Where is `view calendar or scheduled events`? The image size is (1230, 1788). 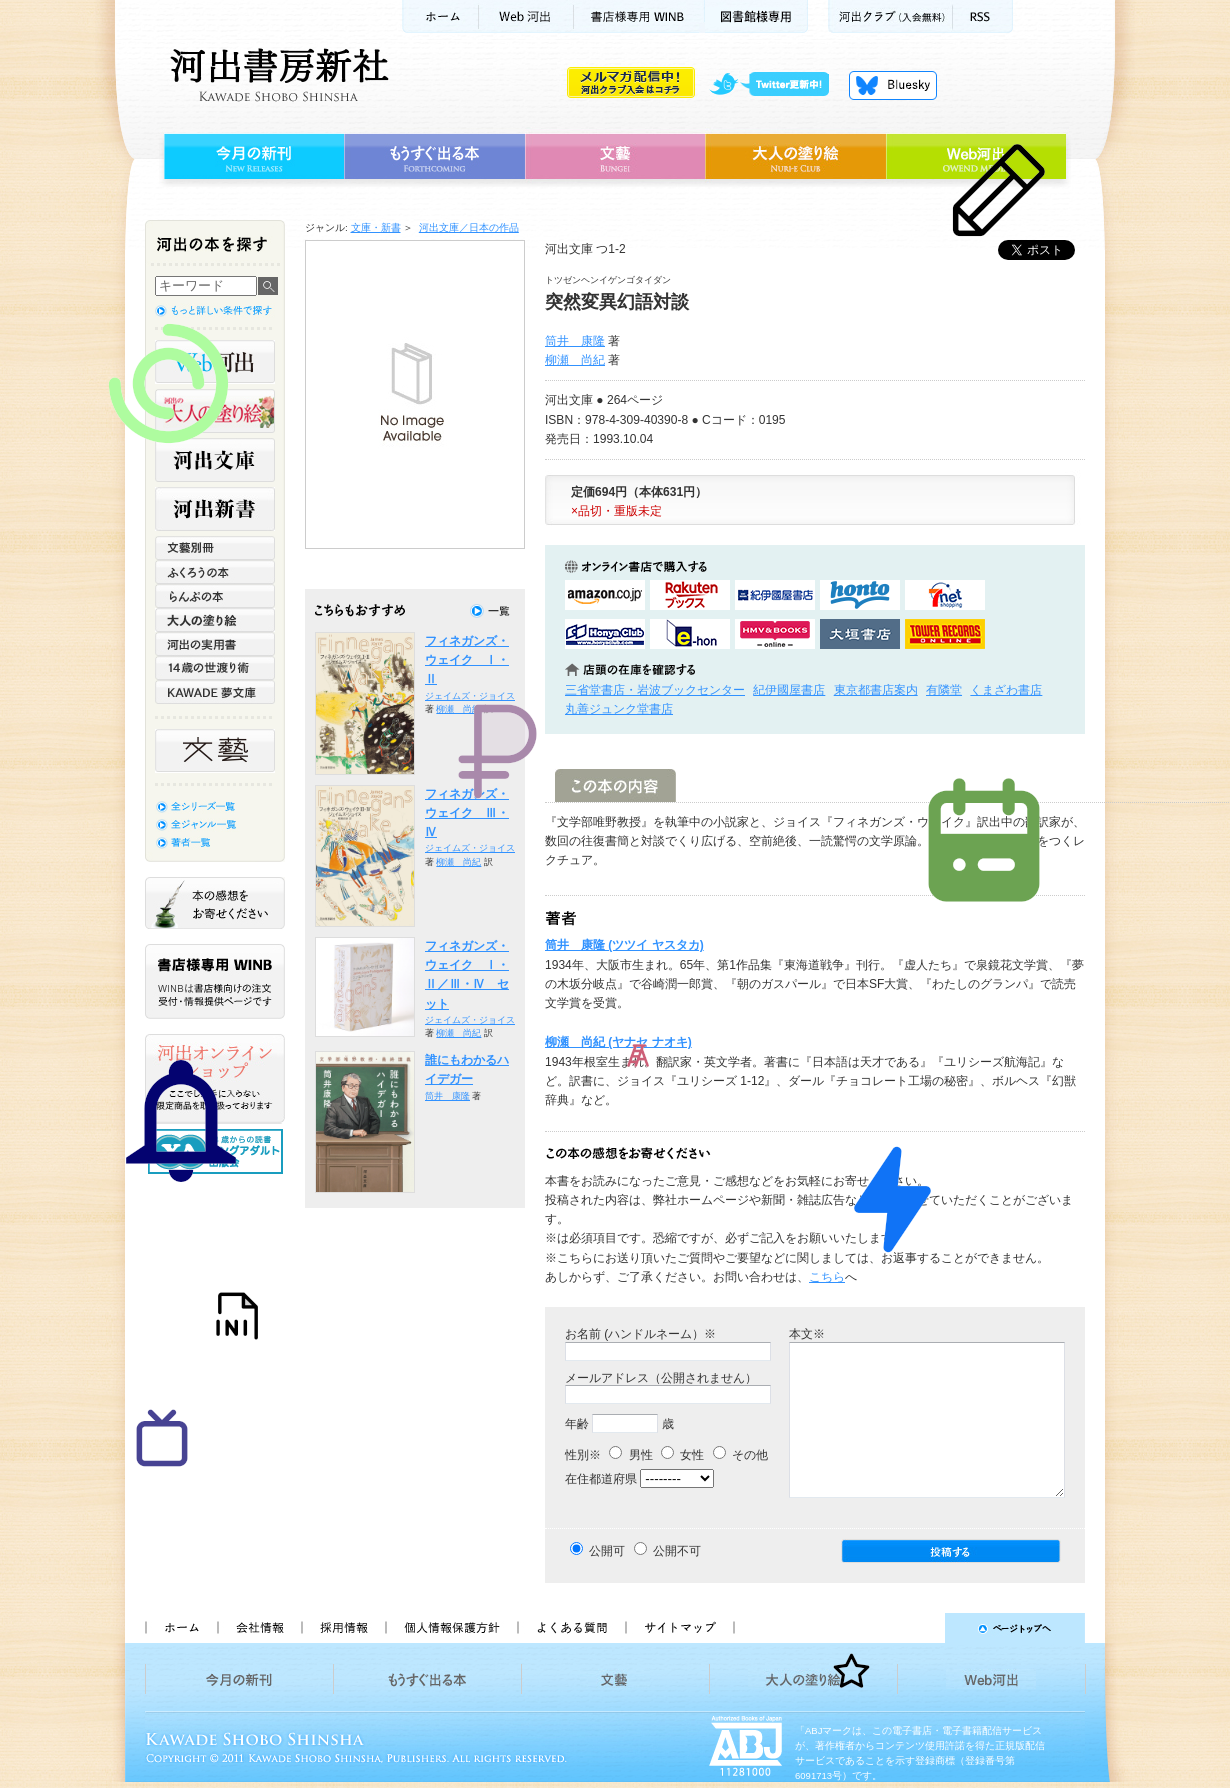 view calendar or scheduled events is located at coordinates (984, 840).